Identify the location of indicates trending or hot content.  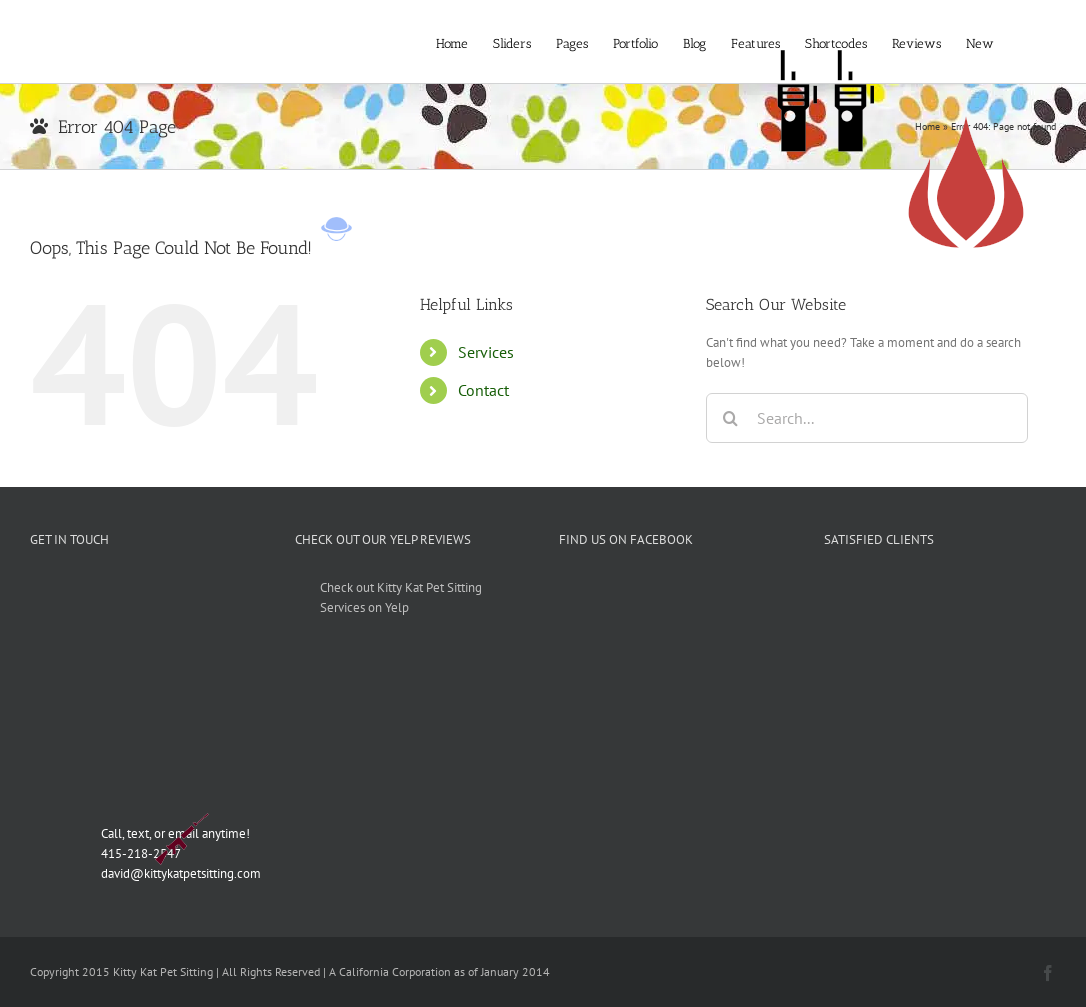
(966, 182).